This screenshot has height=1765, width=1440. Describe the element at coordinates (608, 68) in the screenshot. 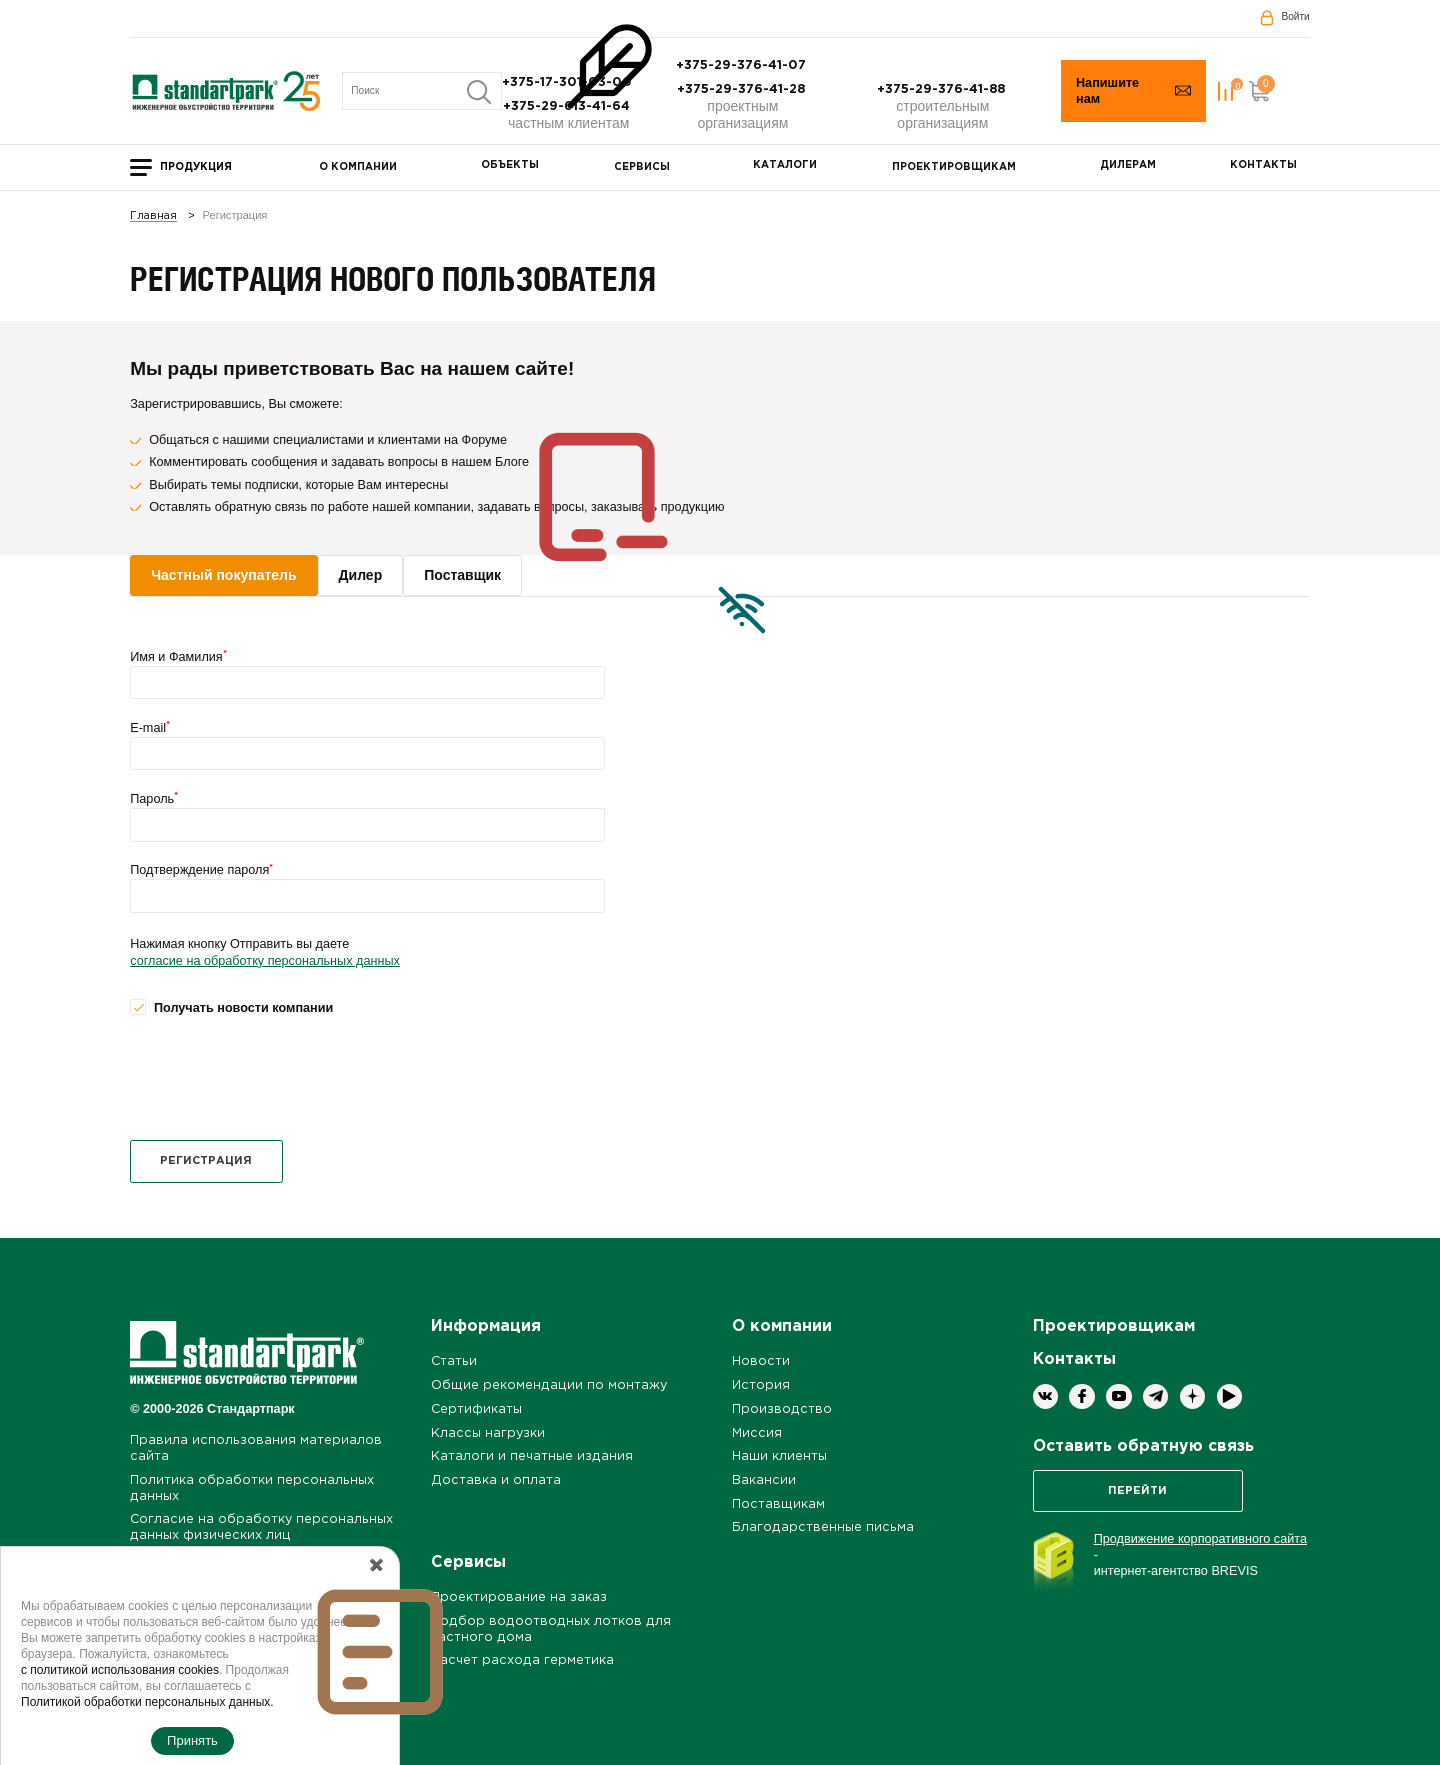

I see `compose a new message or post` at that location.